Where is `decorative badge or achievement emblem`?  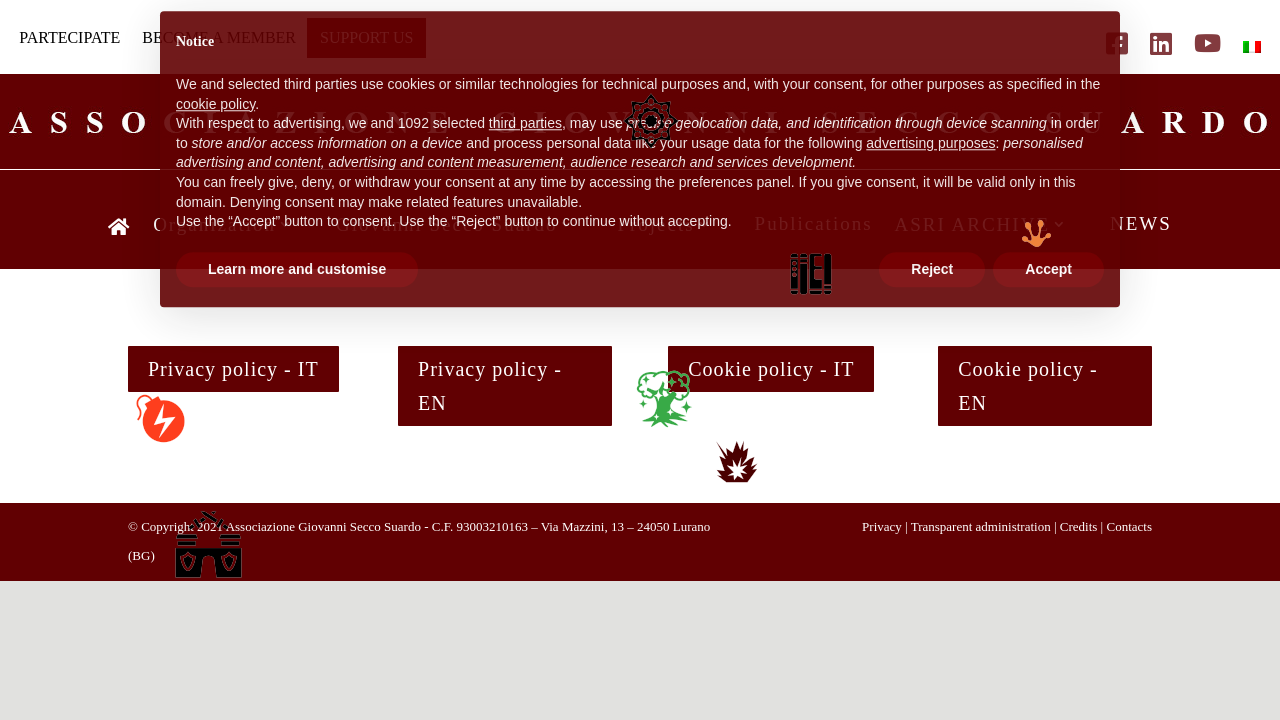
decorative badge or achievement emblem is located at coordinates (651, 121).